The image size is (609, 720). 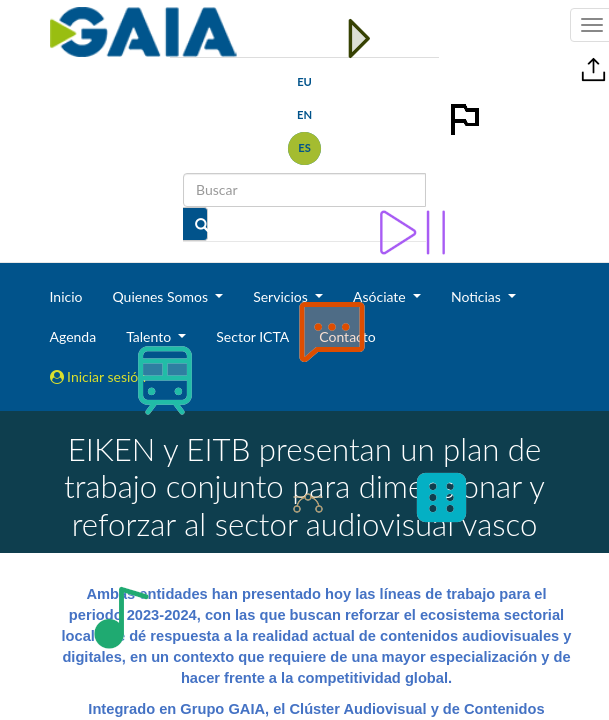 What do you see at coordinates (332, 327) in the screenshot?
I see `open chat or messaging` at bounding box center [332, 327].